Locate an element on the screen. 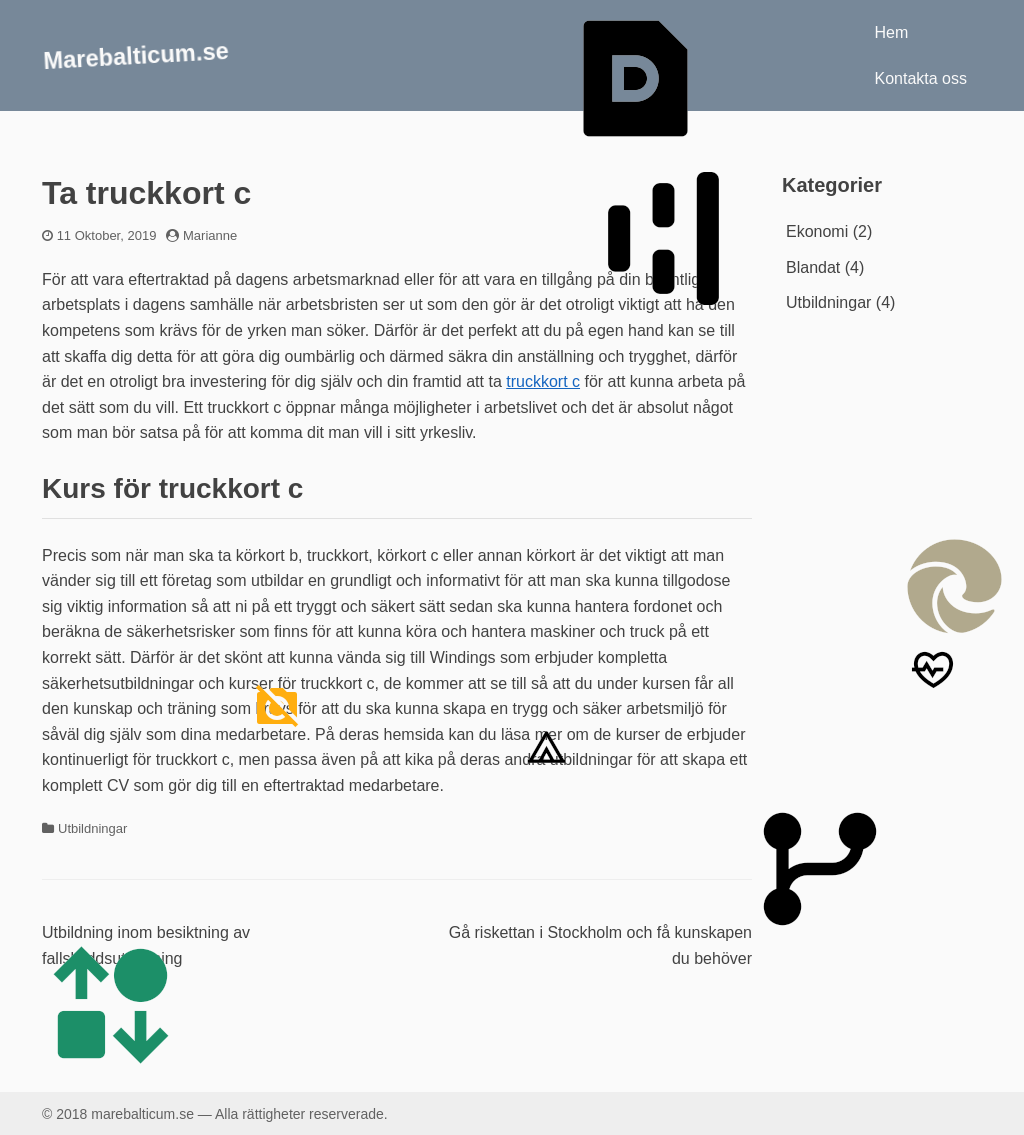 This screenshot has width=1024, height=1135. open microsoft edge browser is located at coordinates (954, 586).